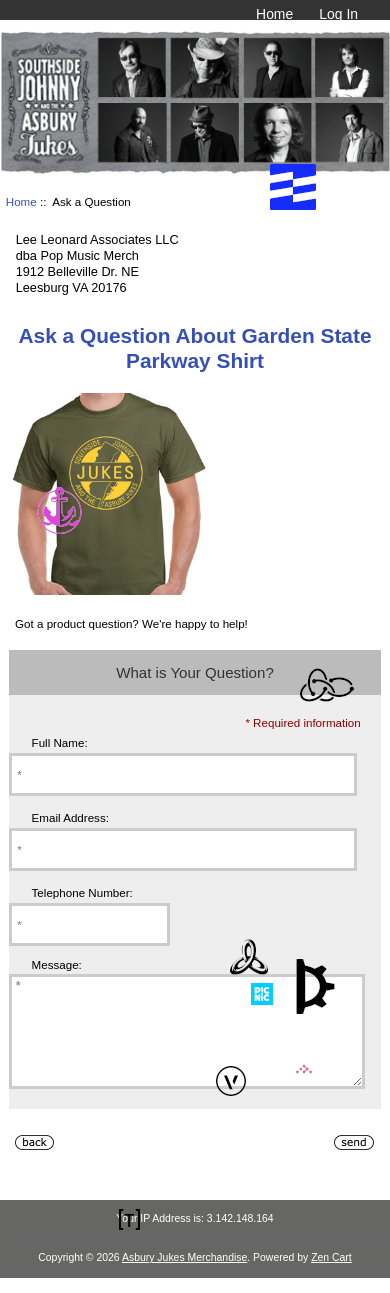  I want to click on redux-saga library logo, so click(327, 685).